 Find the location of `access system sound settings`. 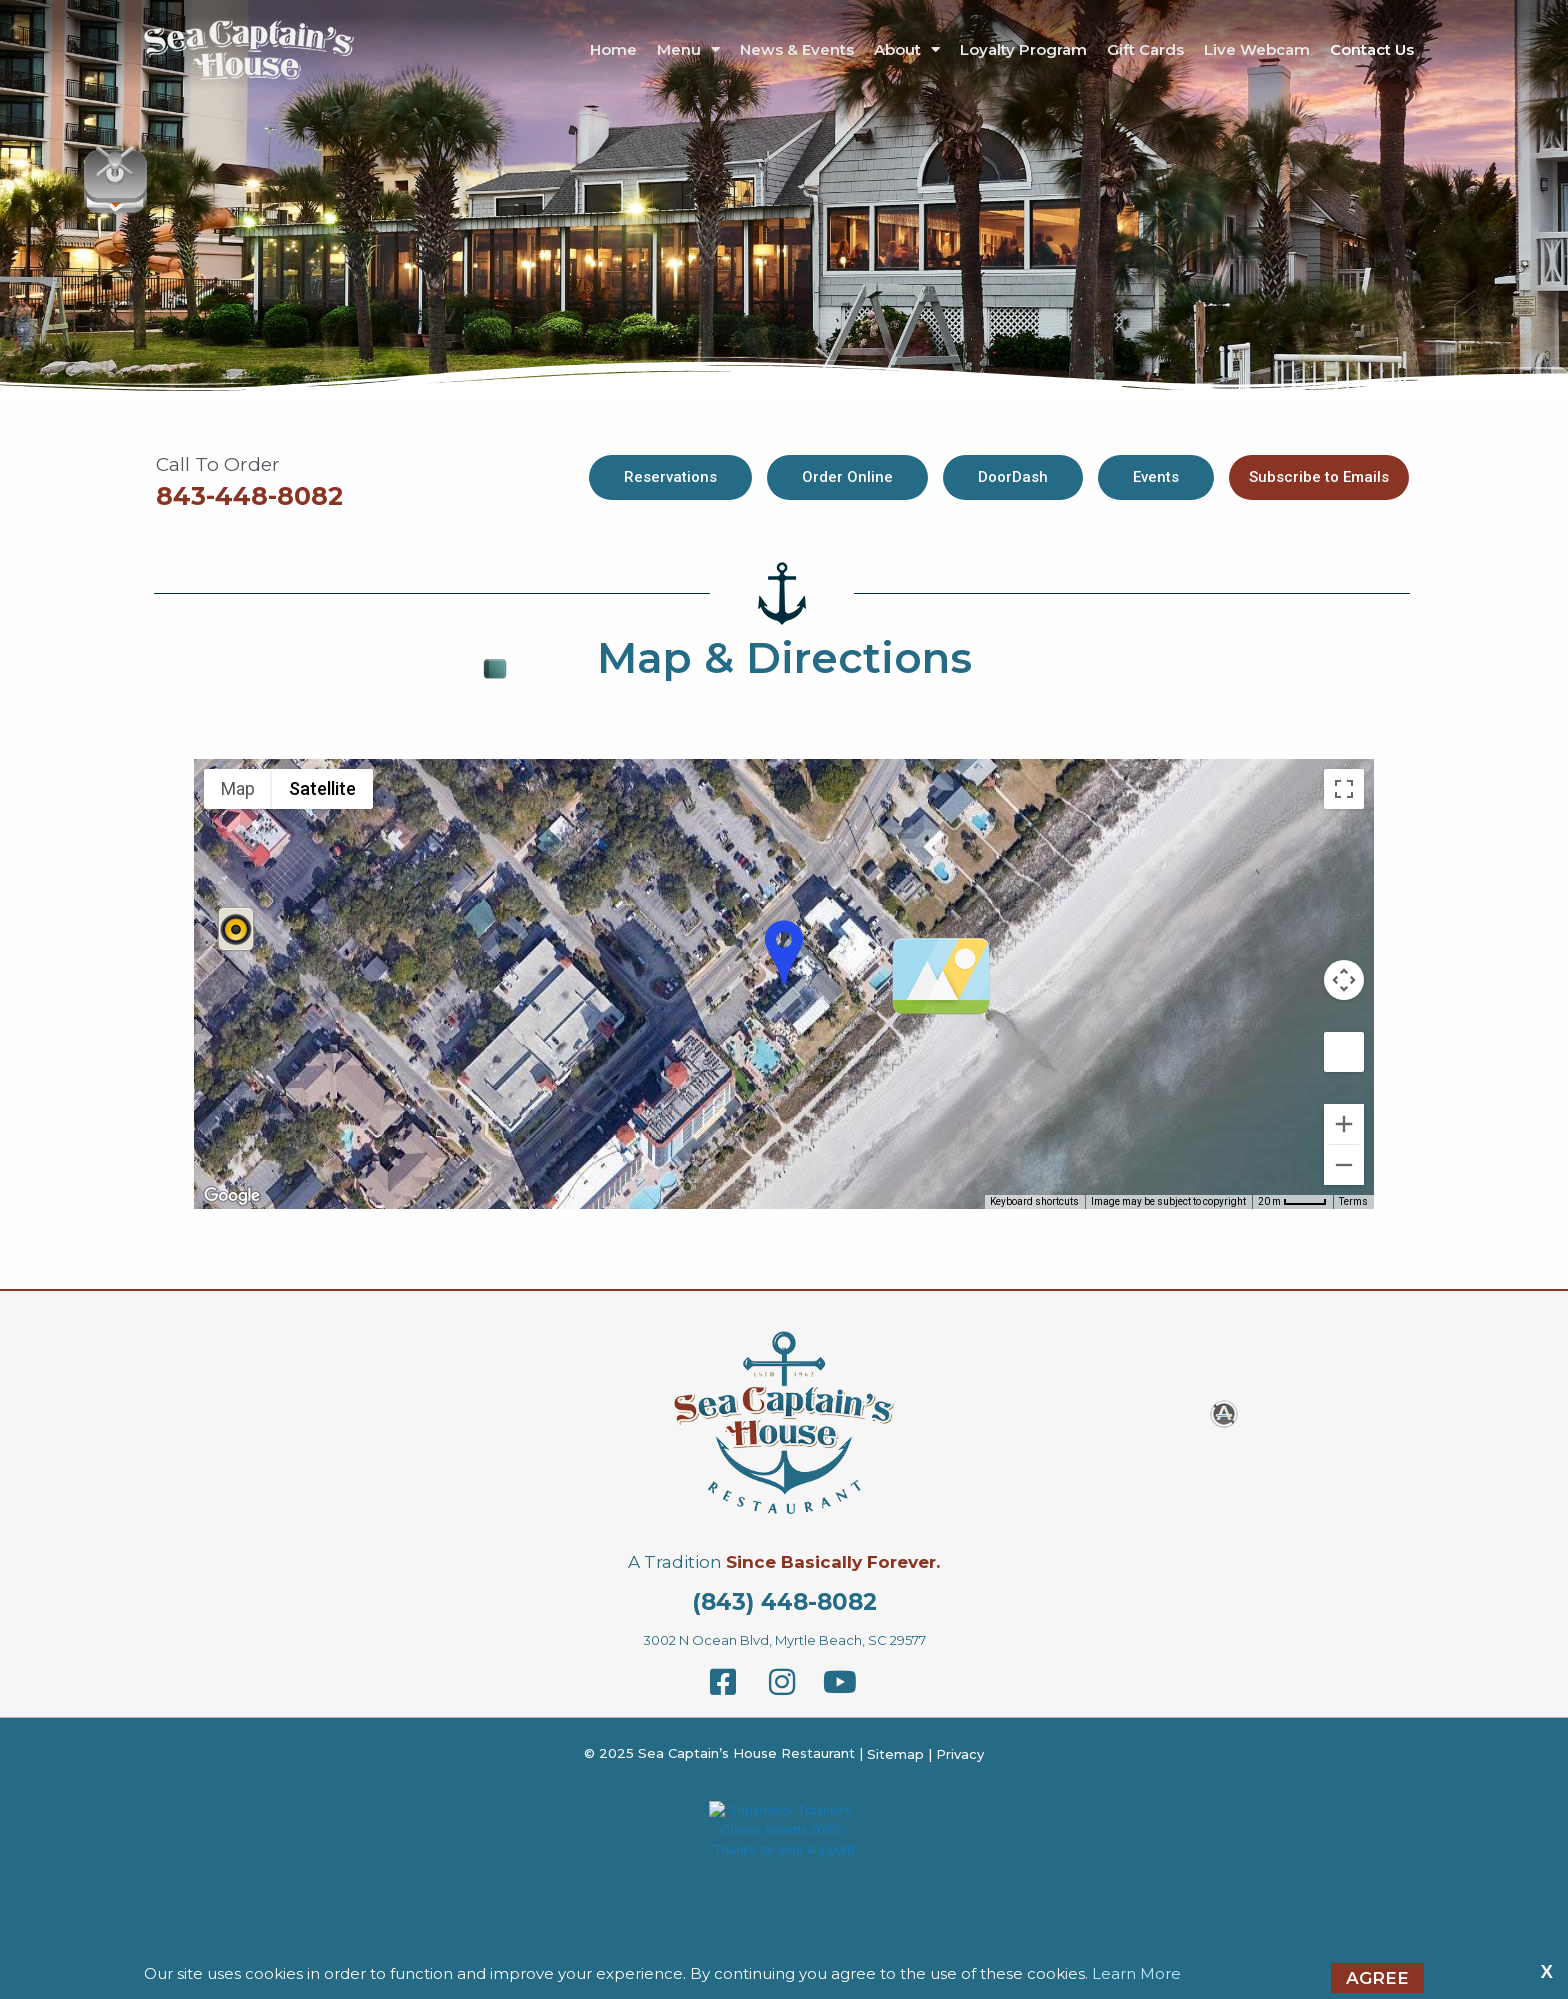

access system sound settings is located at coordinates (236, 929).